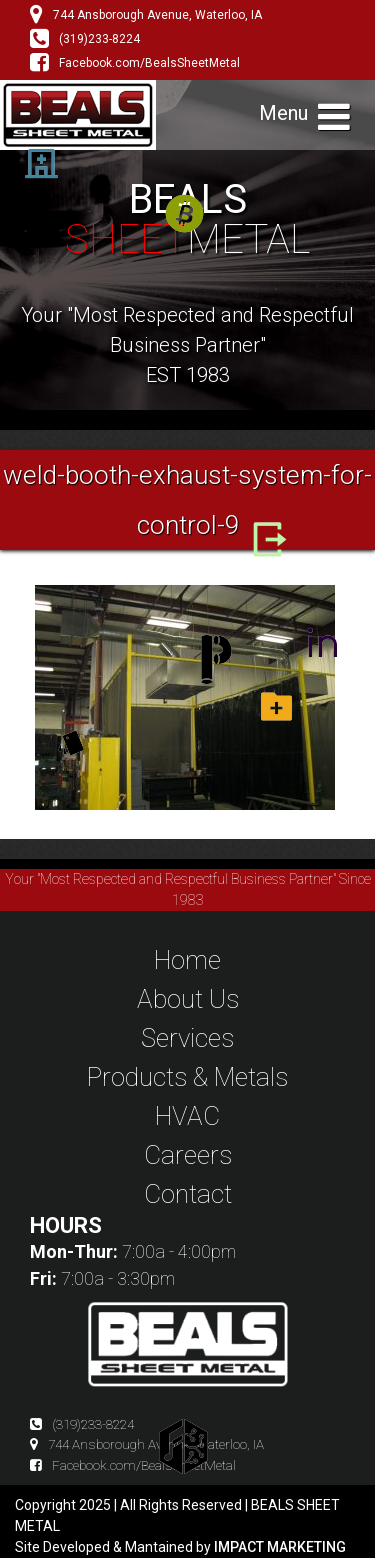 The width and height of the screenshot is (375, 1558). Describe the element at coordinates (276, 706) in the screenshot. I see `create a new folder` at that location.